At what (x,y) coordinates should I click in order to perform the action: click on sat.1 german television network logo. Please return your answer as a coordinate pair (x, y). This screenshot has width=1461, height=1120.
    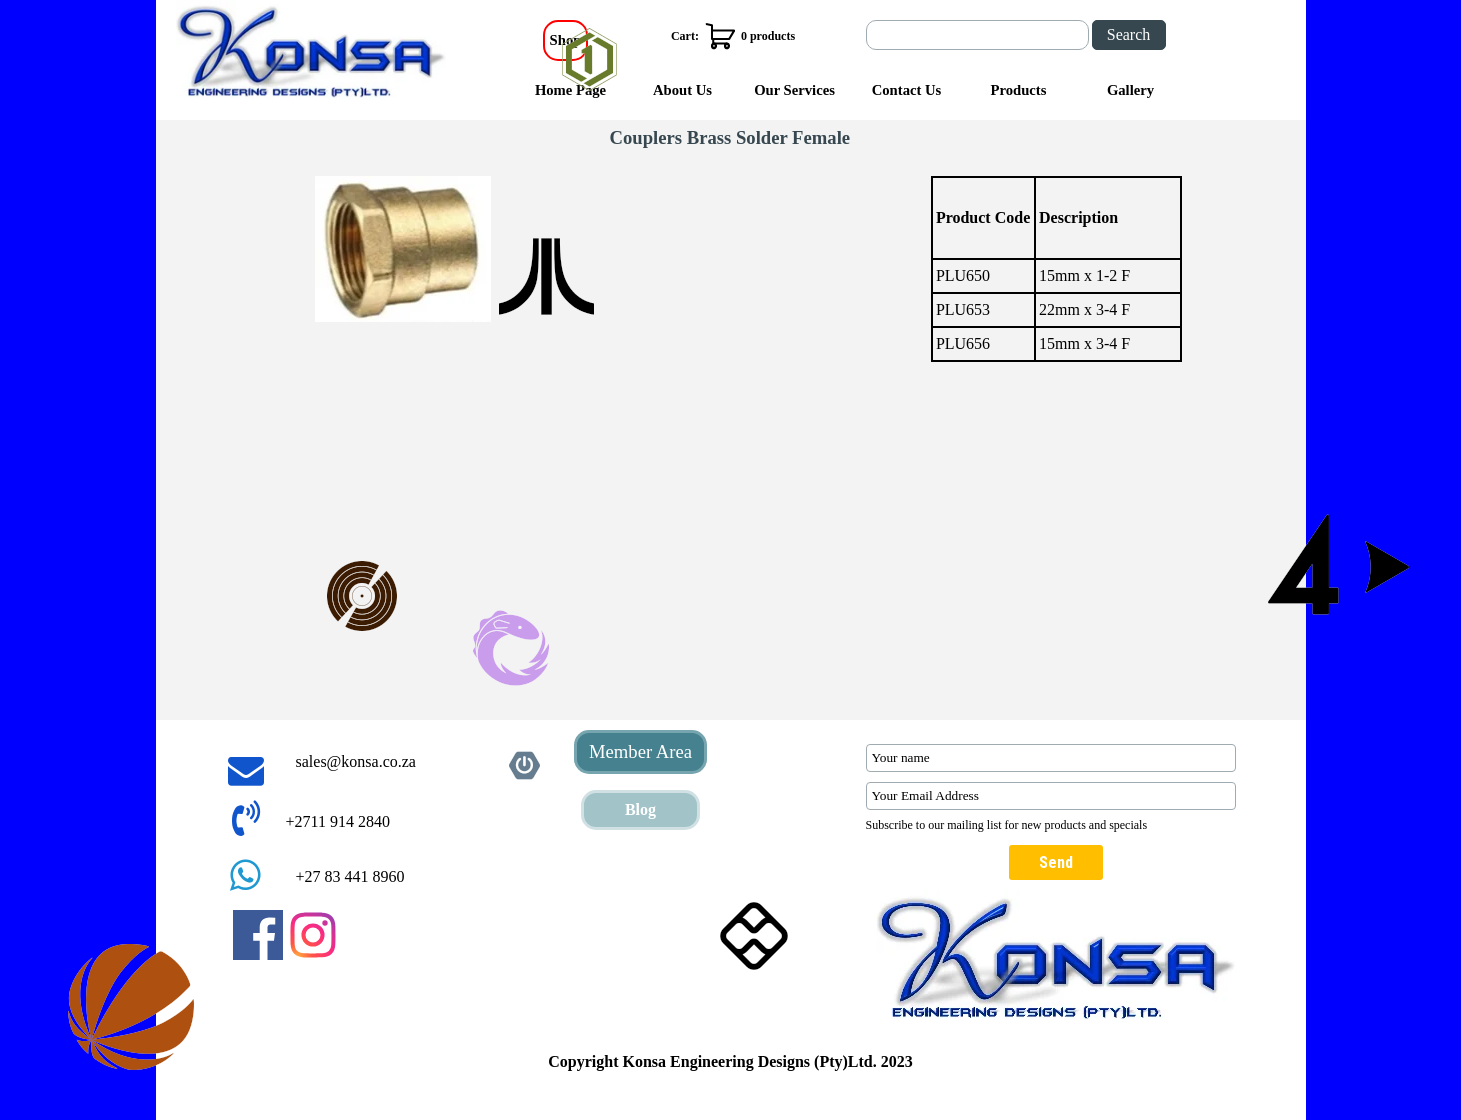
    Looking at the image, I should click on (131, 1007).